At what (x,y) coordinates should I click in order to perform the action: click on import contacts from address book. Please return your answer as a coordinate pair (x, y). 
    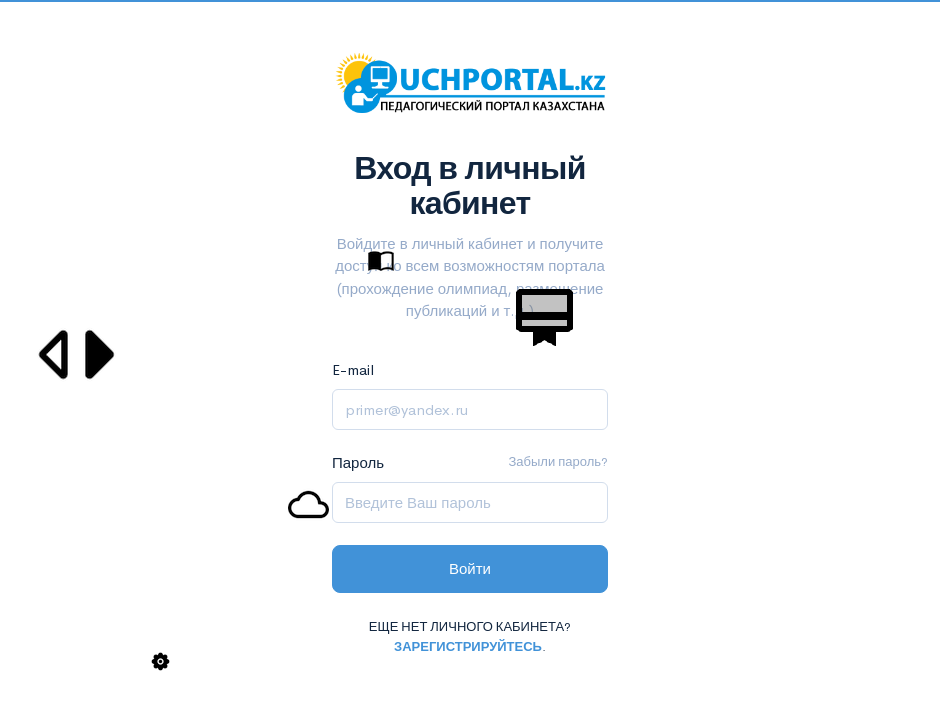
    Looking at the image, I should click on (381, 260).